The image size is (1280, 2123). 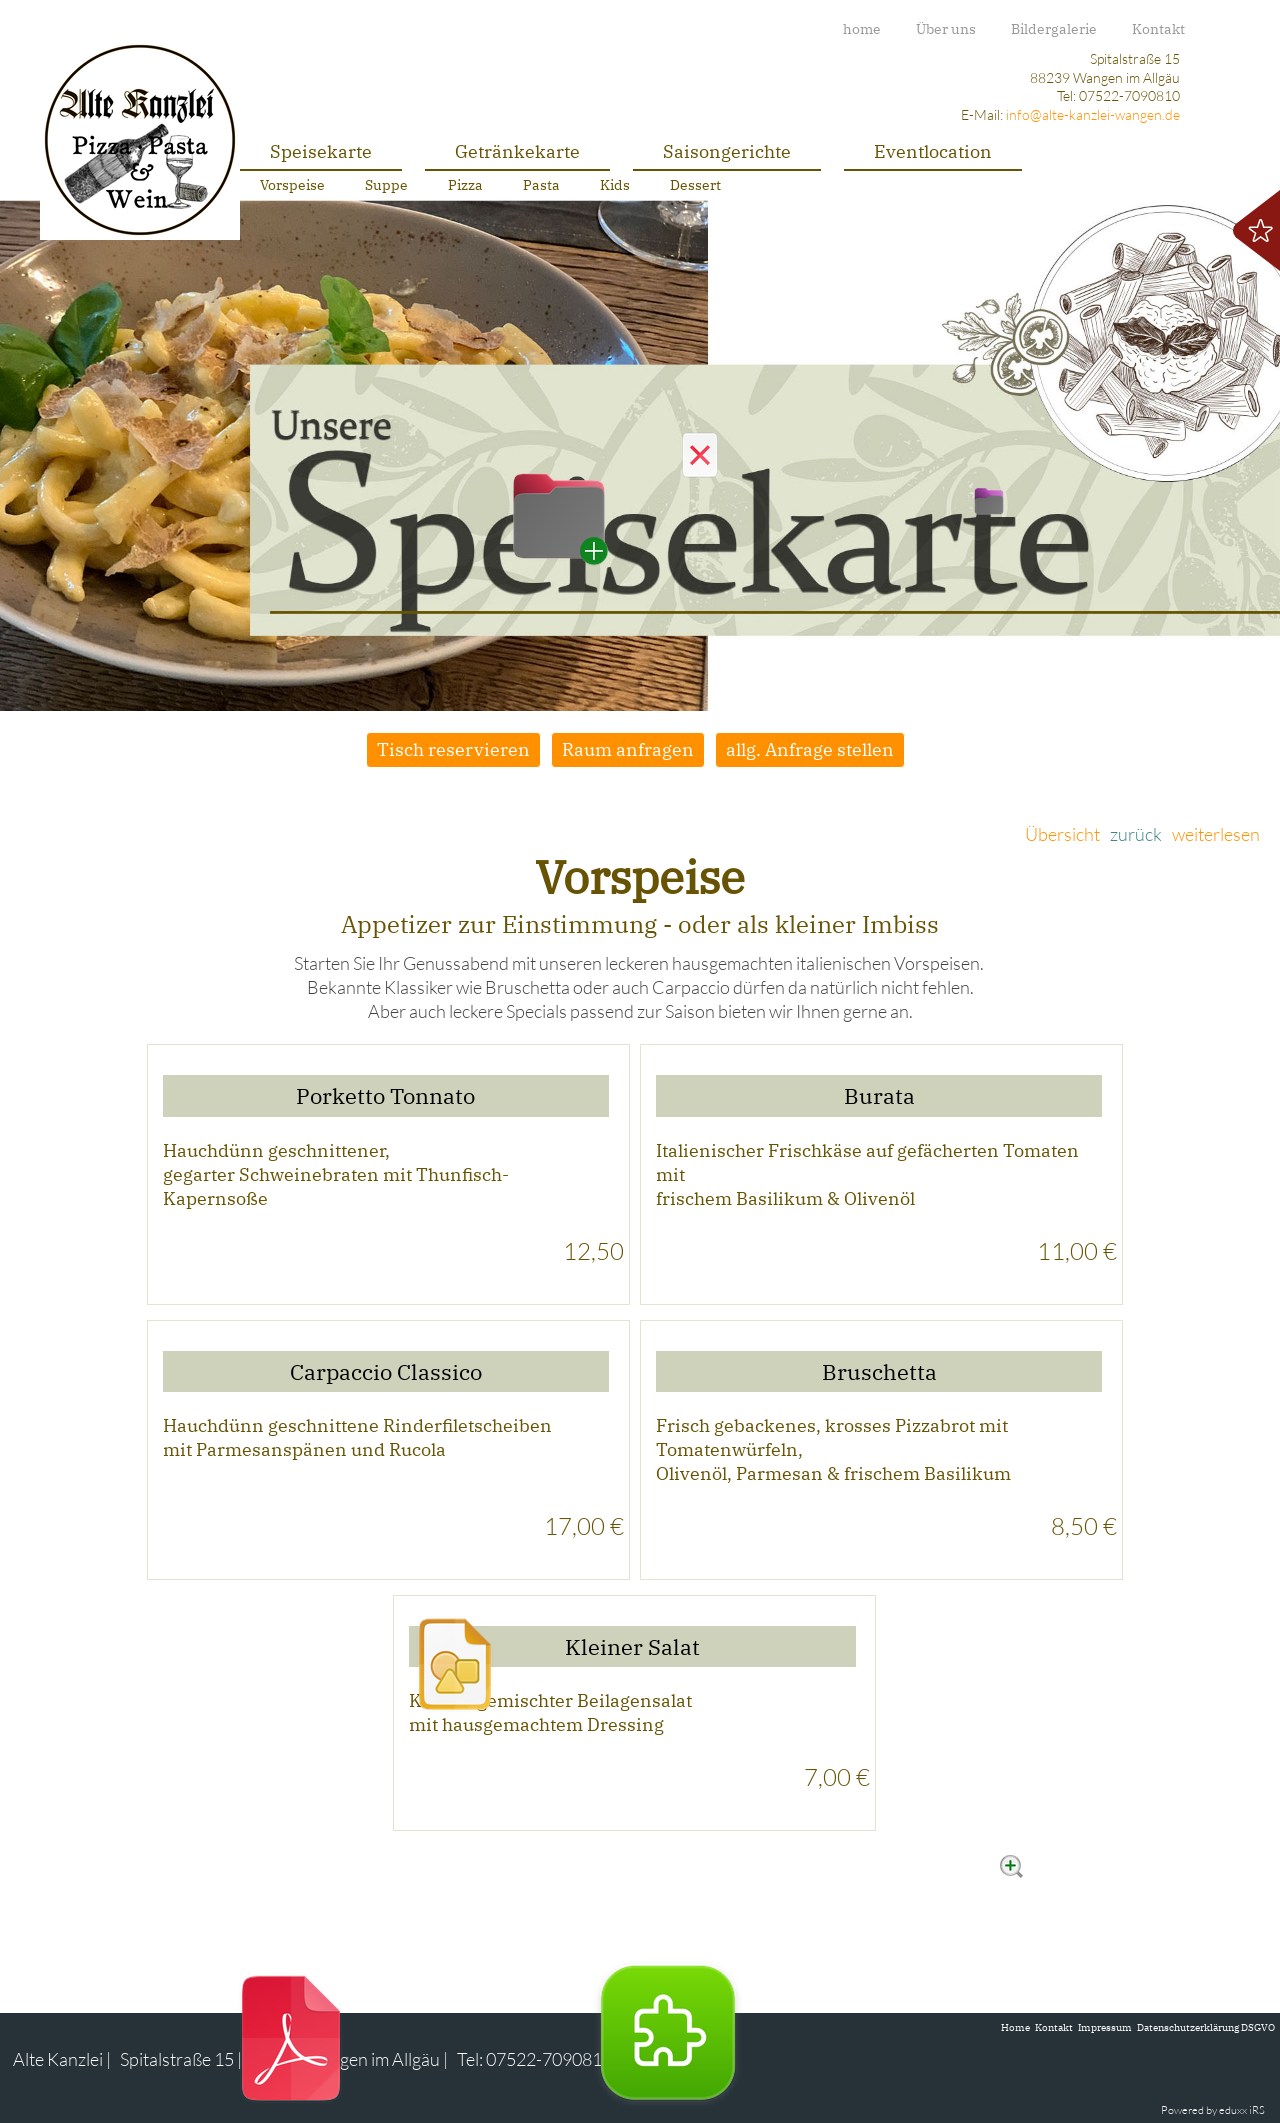 I want to click on open a vector graphics document, so click(x=455, y=1664).